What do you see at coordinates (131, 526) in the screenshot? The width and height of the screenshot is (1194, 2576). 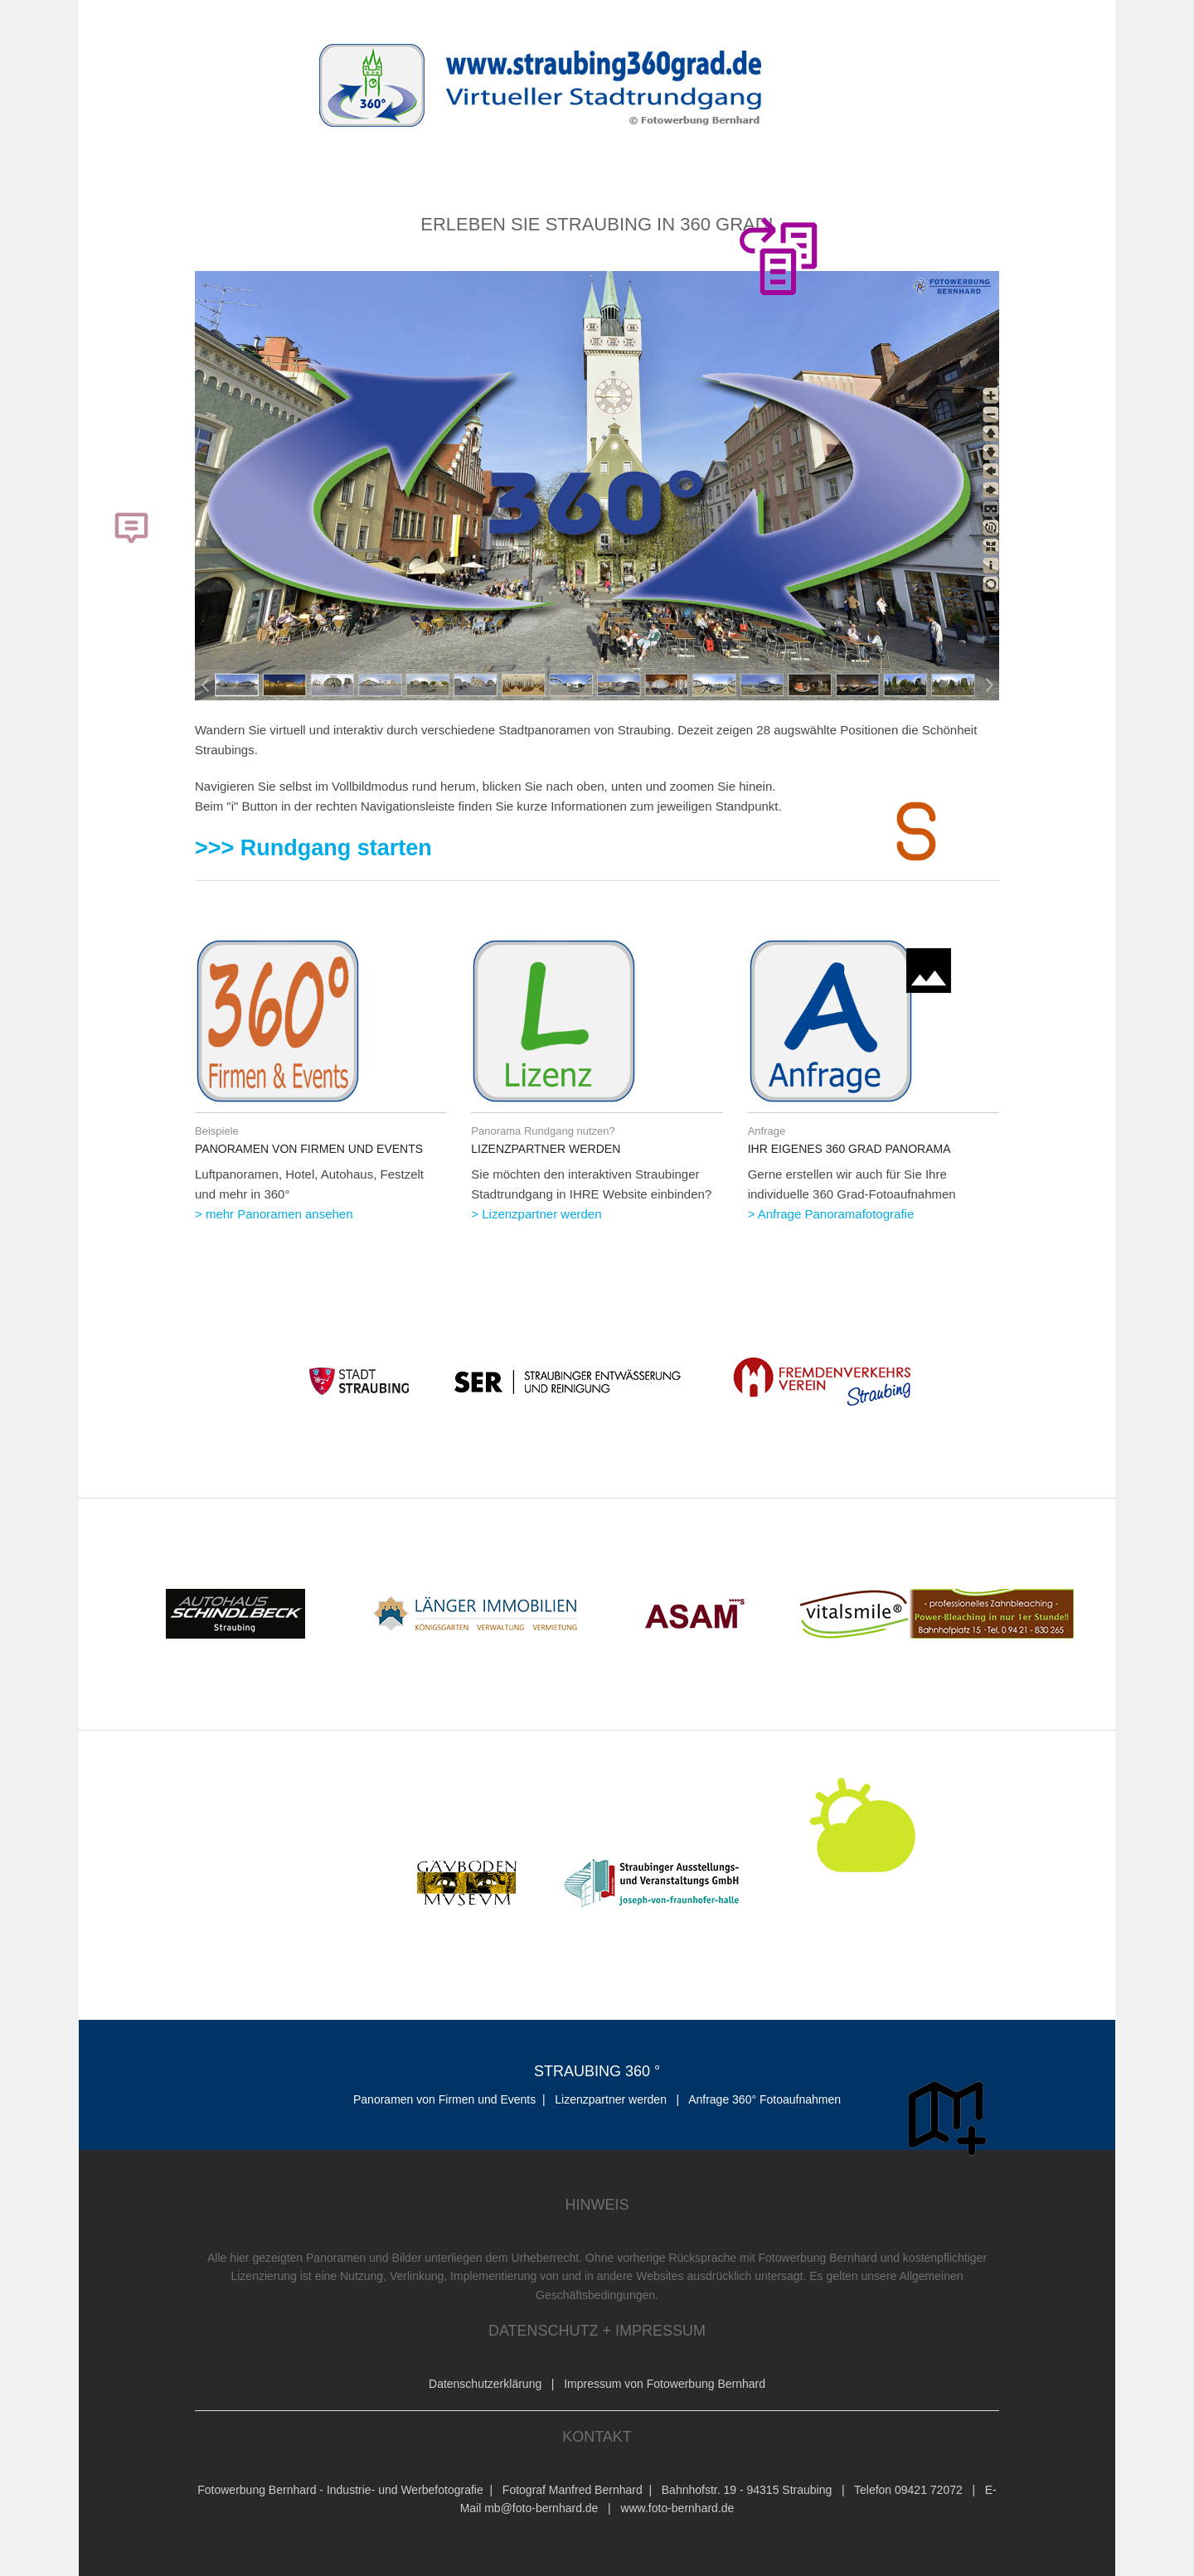 I see `open chat or messaging` at bounding box center [131, 526].